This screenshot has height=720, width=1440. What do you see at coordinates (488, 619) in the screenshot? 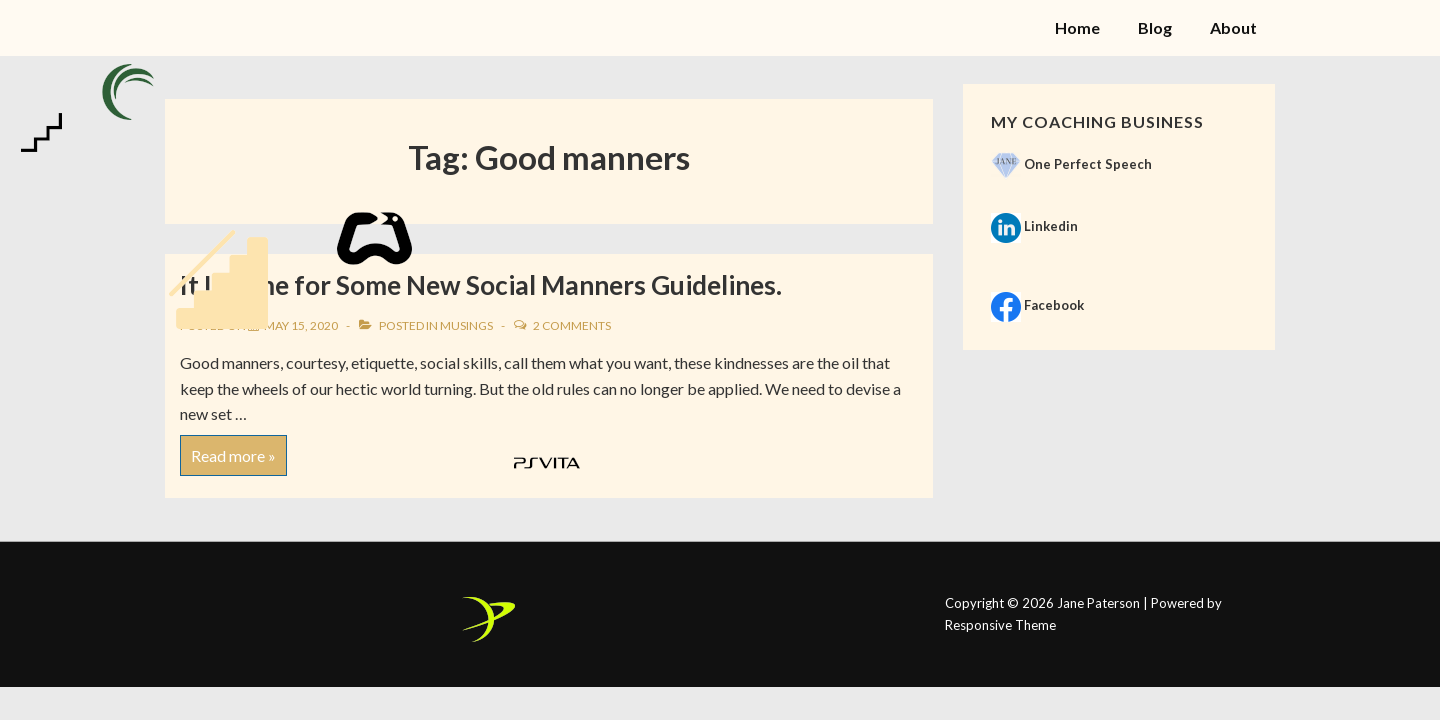
I see `visit The Planetary Society website` at bounding box center [488, 619].